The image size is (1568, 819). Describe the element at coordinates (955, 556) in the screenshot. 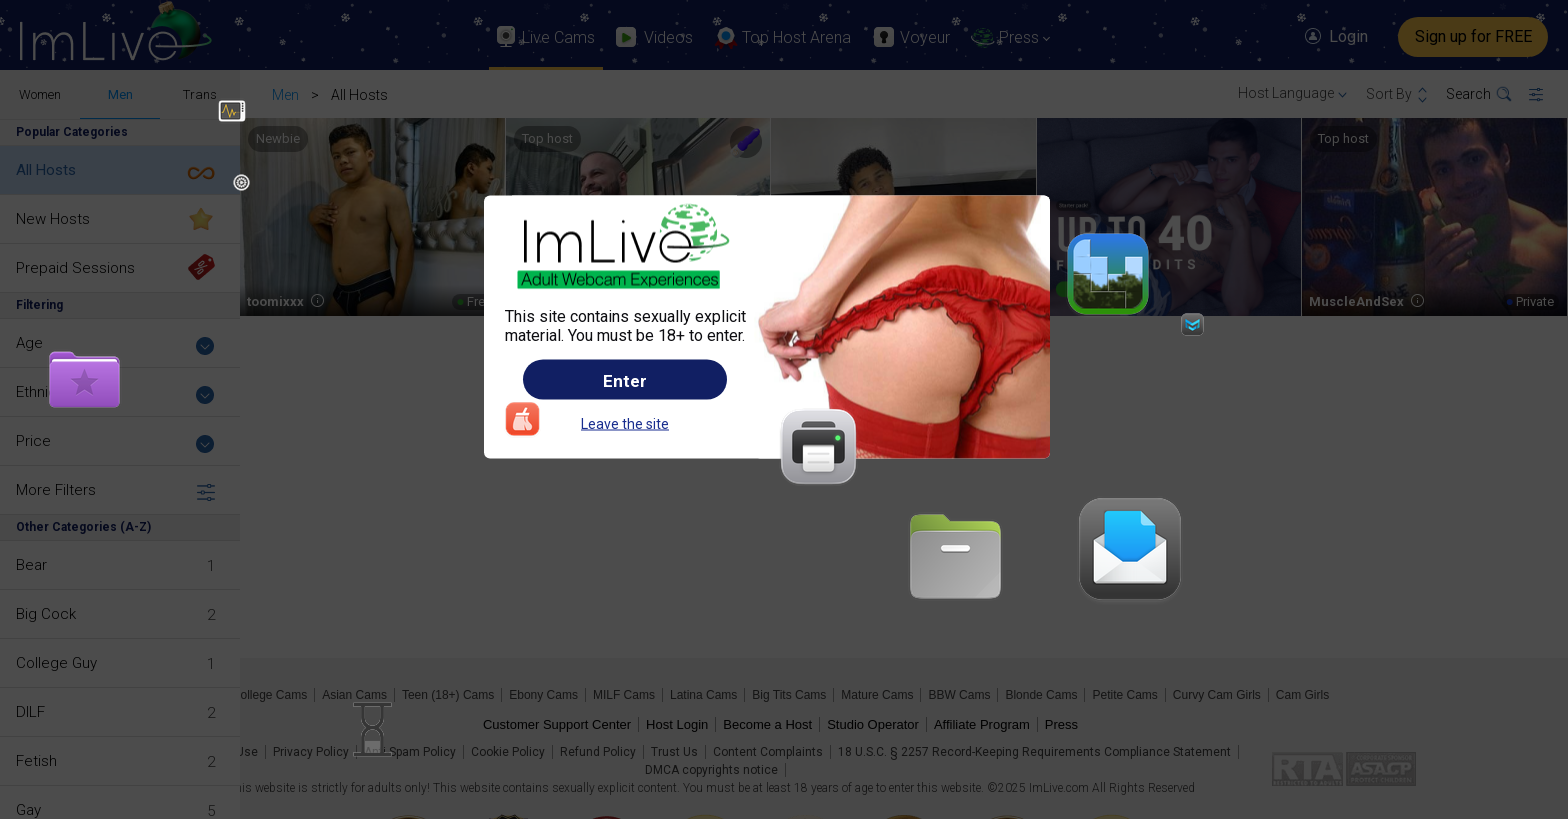

I see `open the file manager application` at that location.